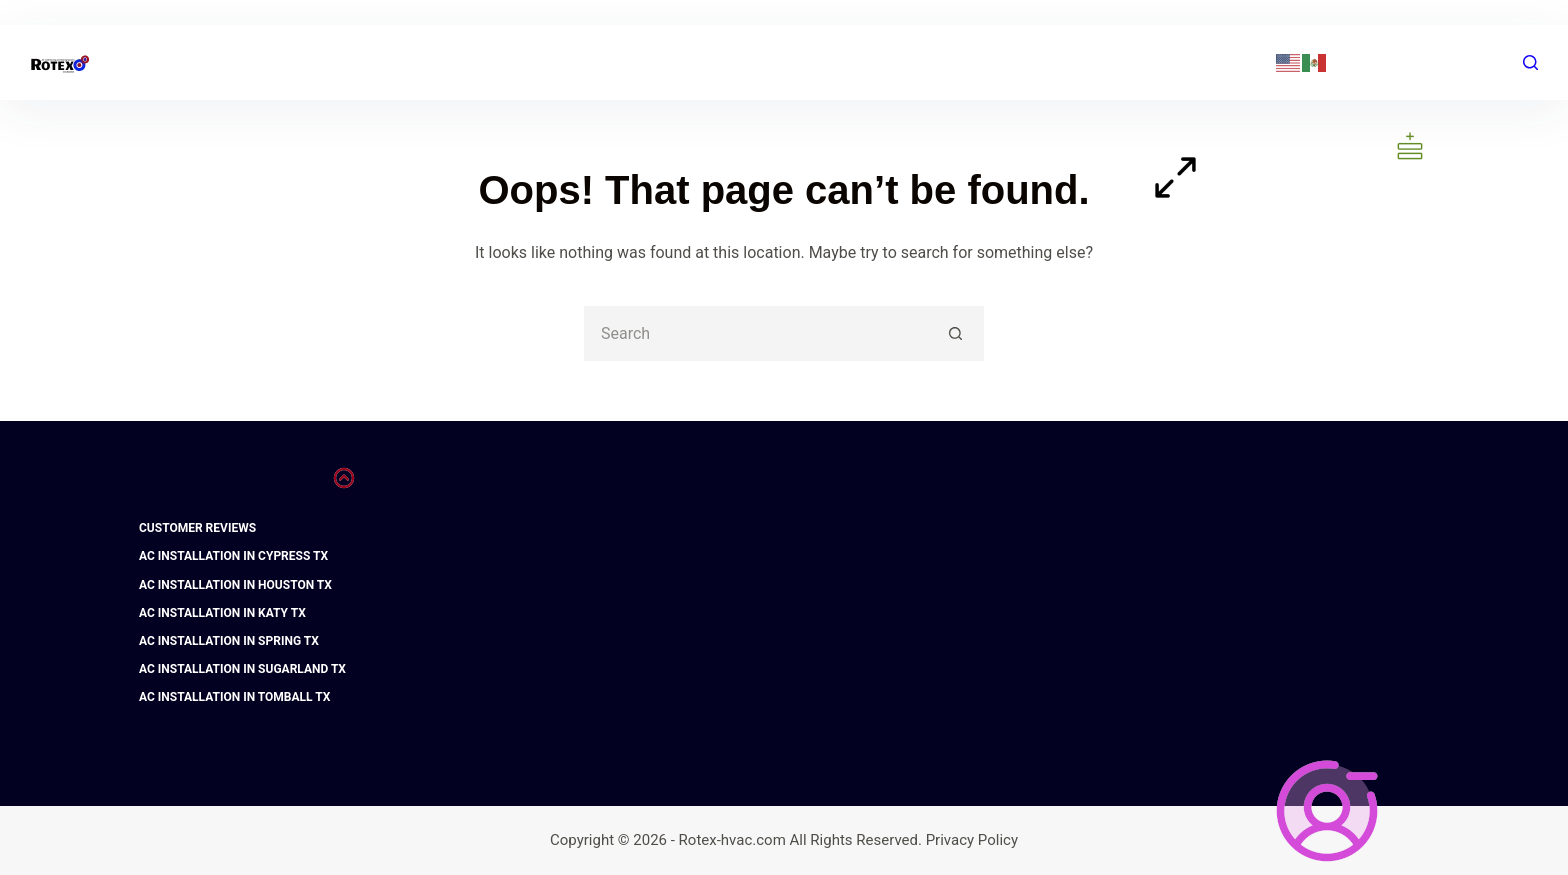 Image resolution: width=1568 pixels, height=875 pixels. What do you see at coordinates (1327, 811) in the screenshot?
I see `remove a user from your contacts` at bounding box center [1327, 811].